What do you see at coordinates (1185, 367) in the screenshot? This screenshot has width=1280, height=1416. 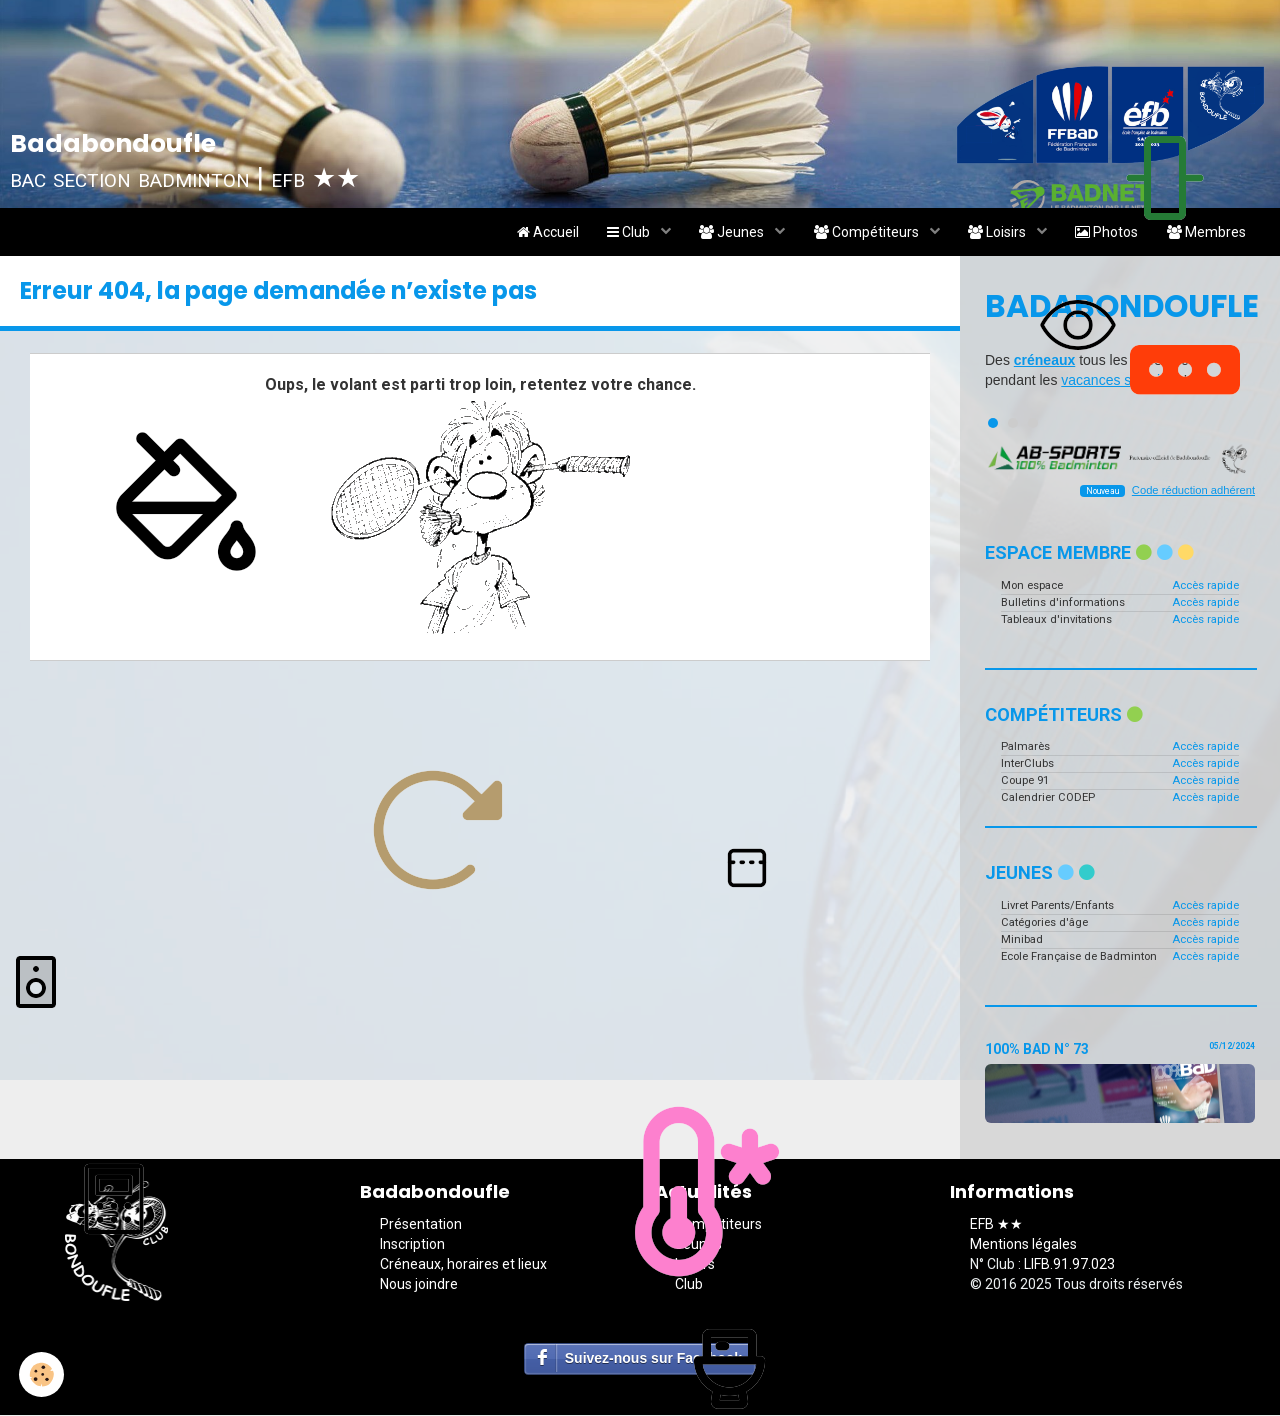 I see `access more options or actions` at bounding box center [1185, 367].